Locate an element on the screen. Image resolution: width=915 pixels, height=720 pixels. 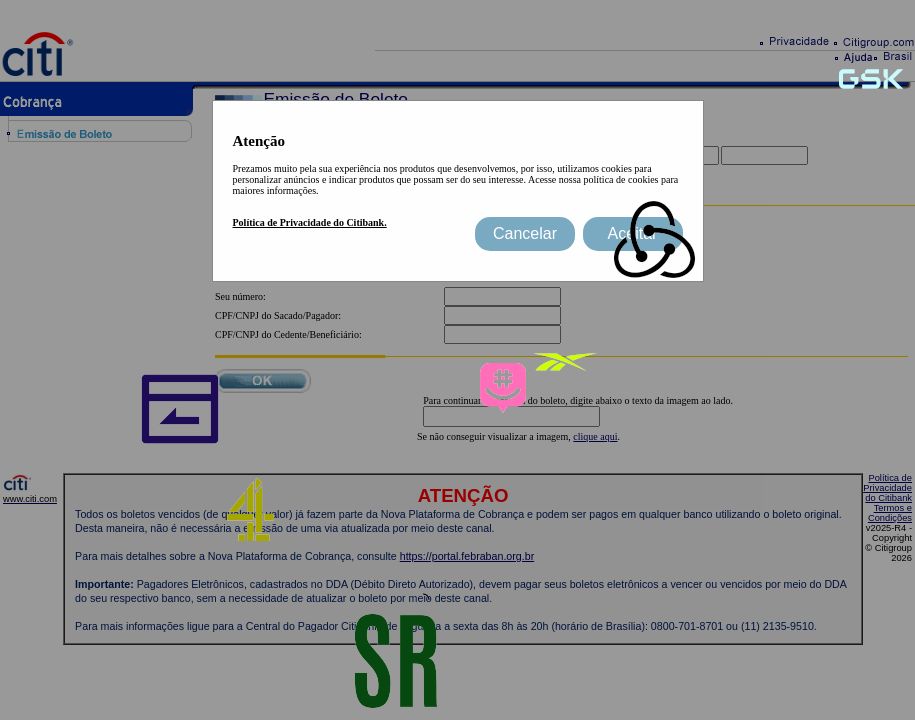
Redux state management library logo is located at coordinates (654, 239).